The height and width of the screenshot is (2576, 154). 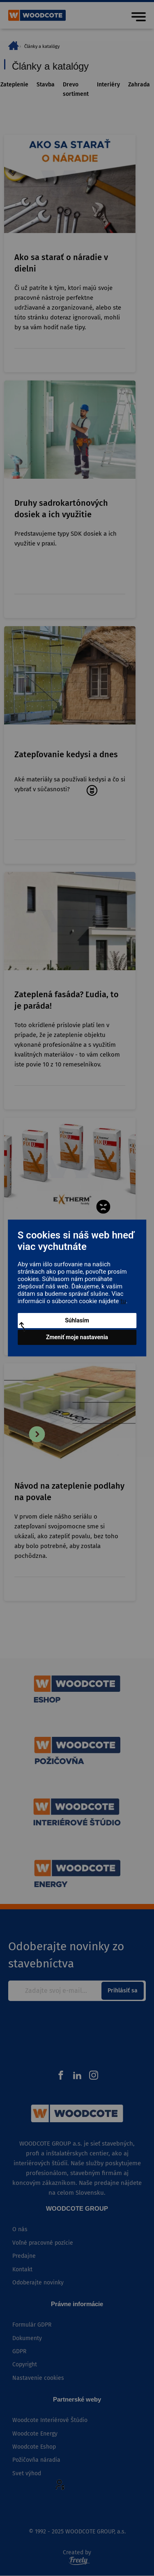 What do you see at coordinates (59, 2484) in the screenshot?
I see `view user payment or billing information` at bounding box center [59, 2484].